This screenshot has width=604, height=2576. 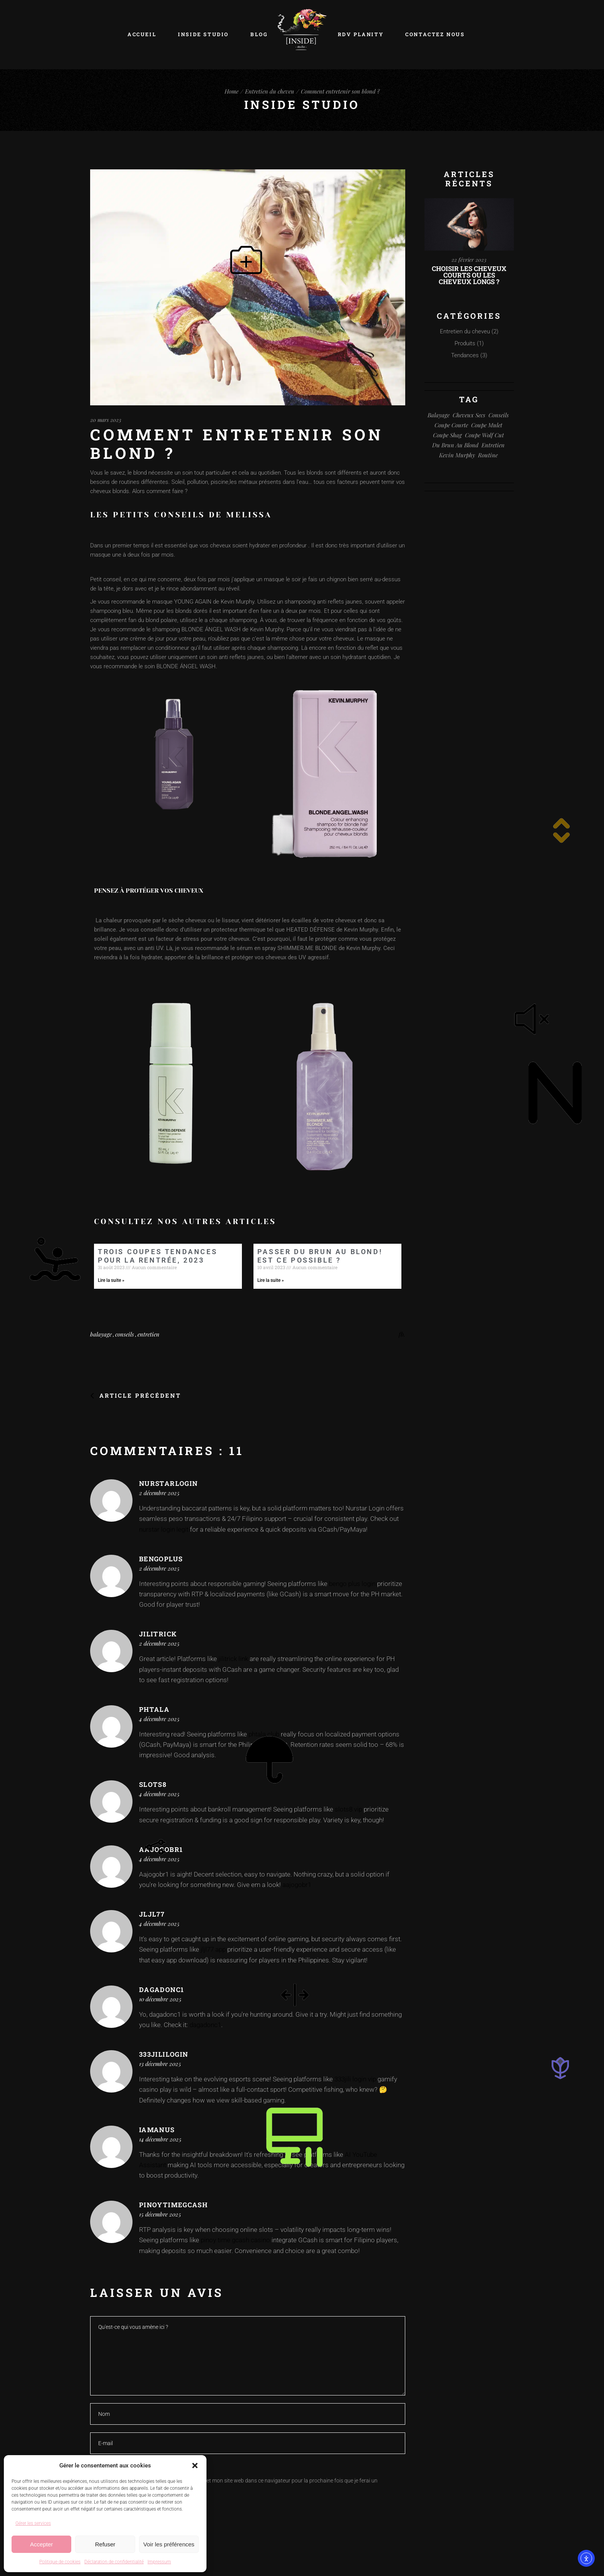 What do you see at coordinates (561, 830) in the screenshot?
I see `expand or collapse a section` at bounding box center [561, 830].